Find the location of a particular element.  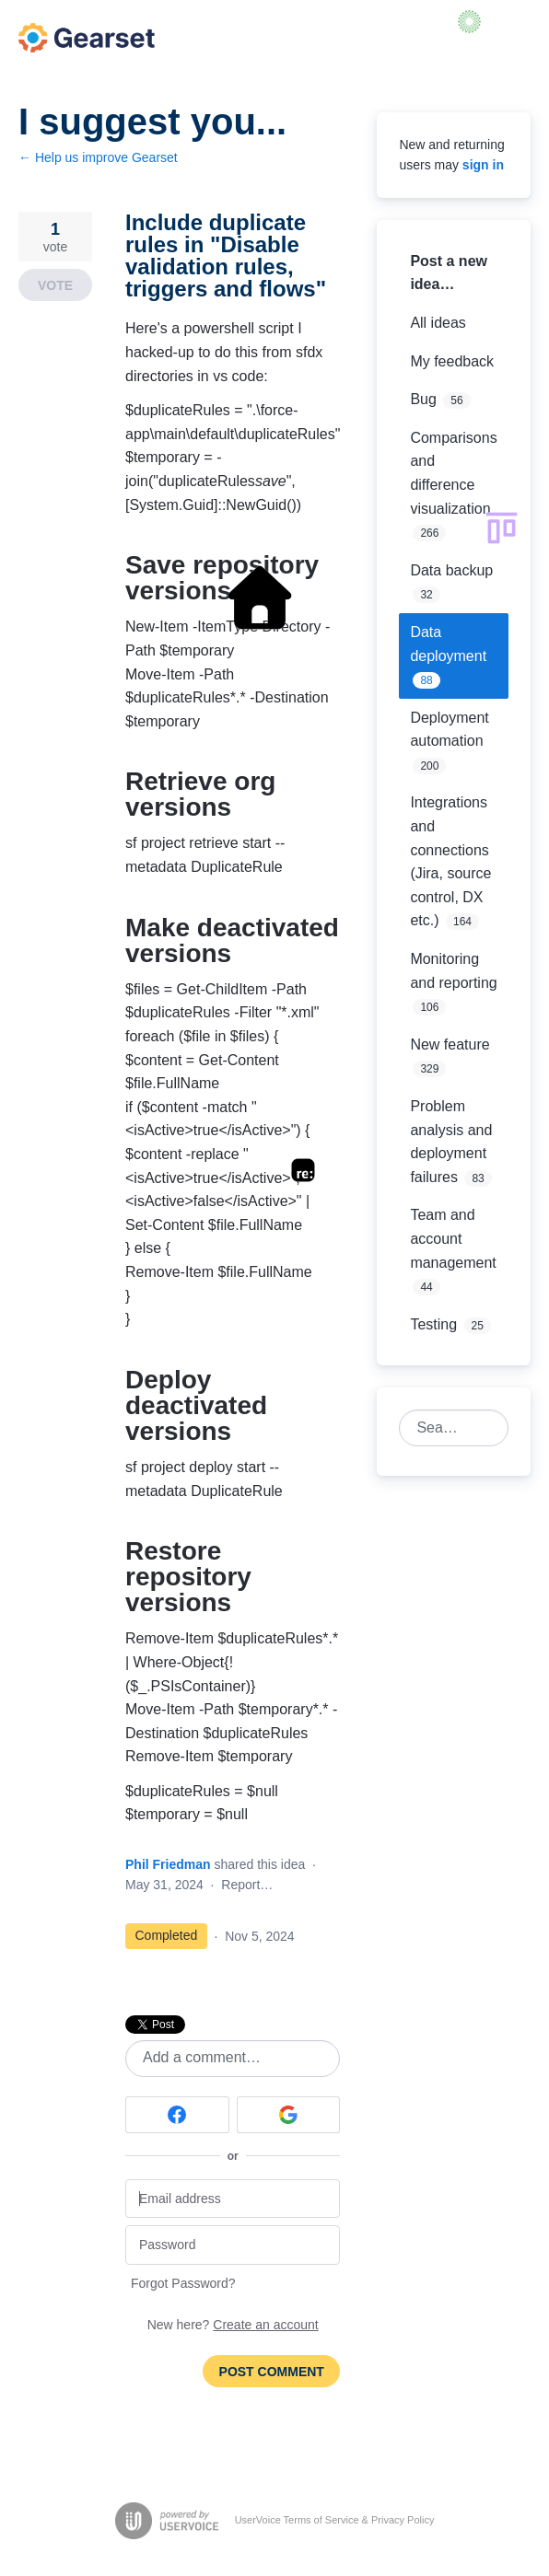

navigate to home screen is located at coordinates (260, 598).